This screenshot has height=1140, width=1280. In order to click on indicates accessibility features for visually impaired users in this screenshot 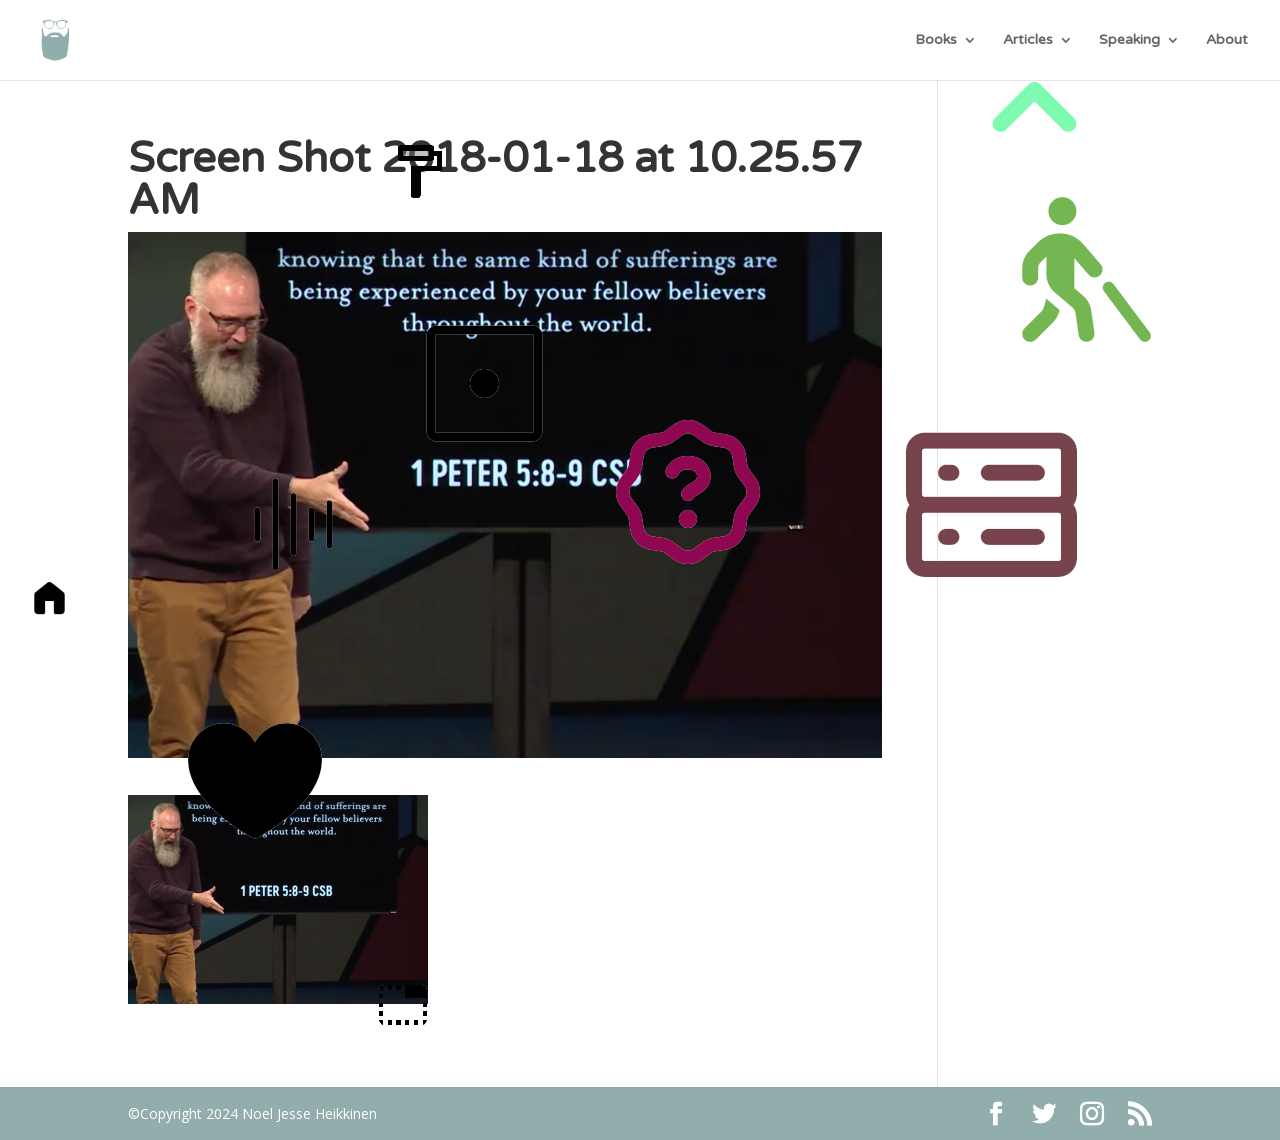, I will do `click(1078, 269)`.